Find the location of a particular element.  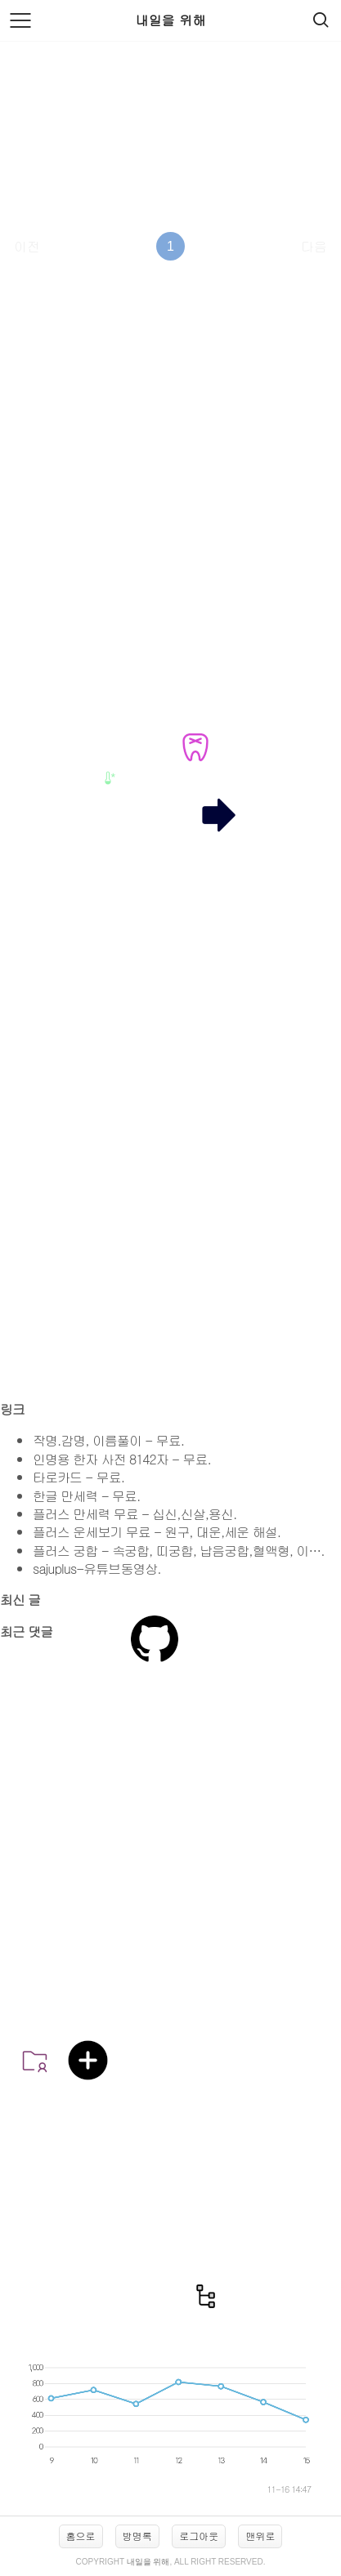

indicates low temperature or cold conditions is located at coordinates (108, 778).